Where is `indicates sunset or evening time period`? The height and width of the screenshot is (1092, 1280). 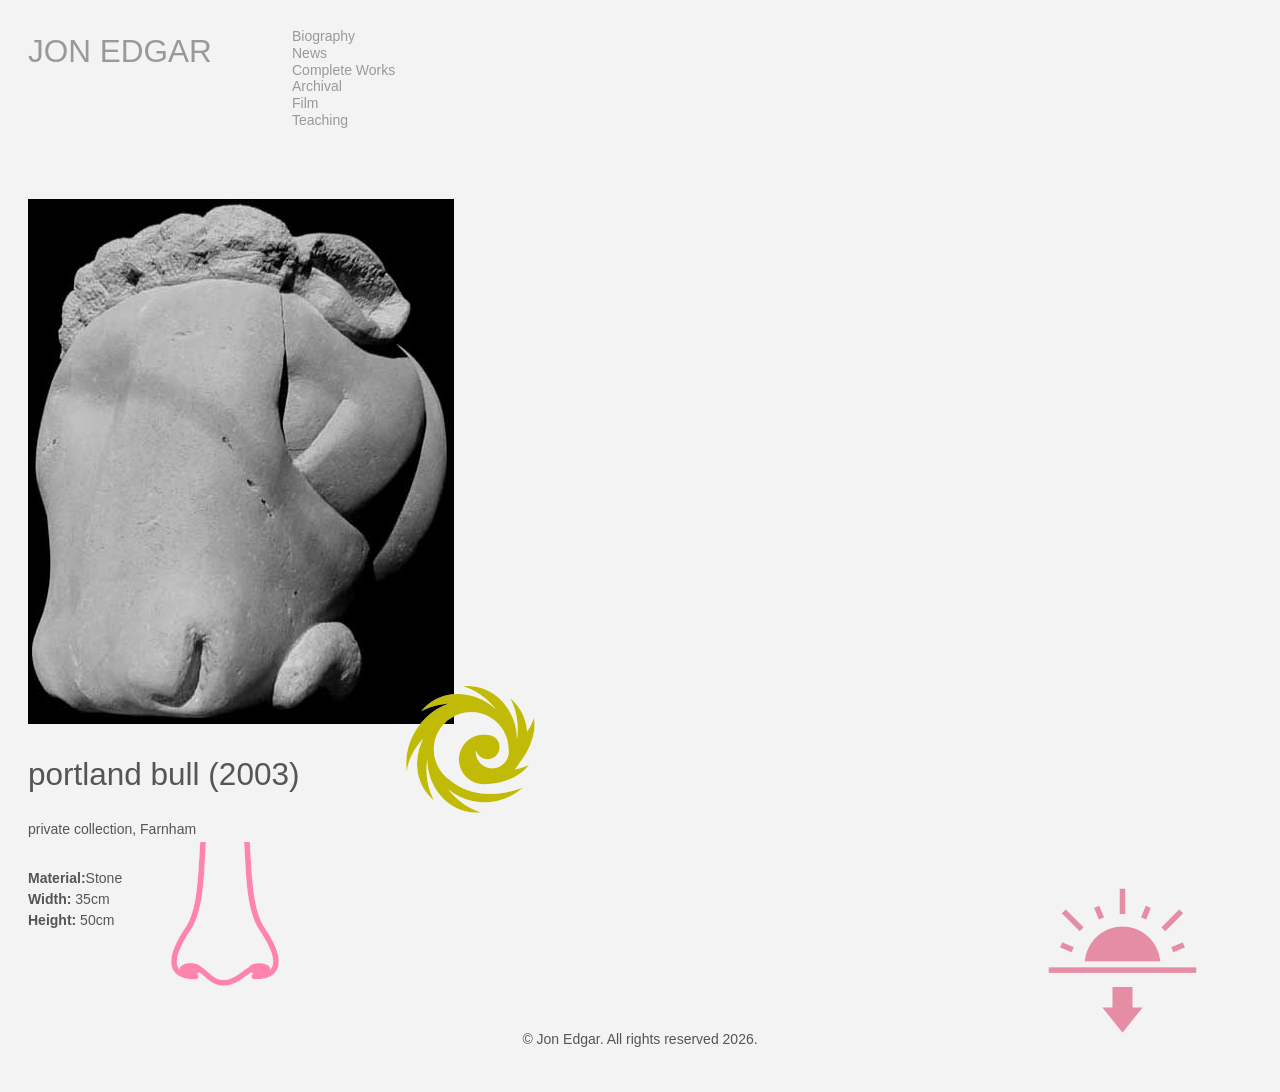
indicates sunset or evening time period is located at coordinates (1122, 961).